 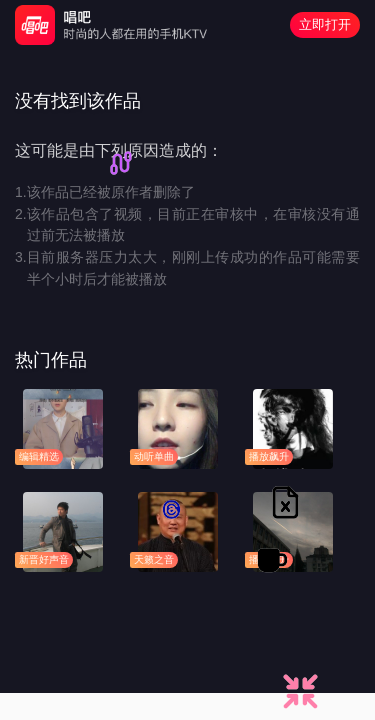 What do you see at coordinates (121, 163) in the screenshot?
I see `access jump rope workout or exercise` at bounding box center [121, 163].